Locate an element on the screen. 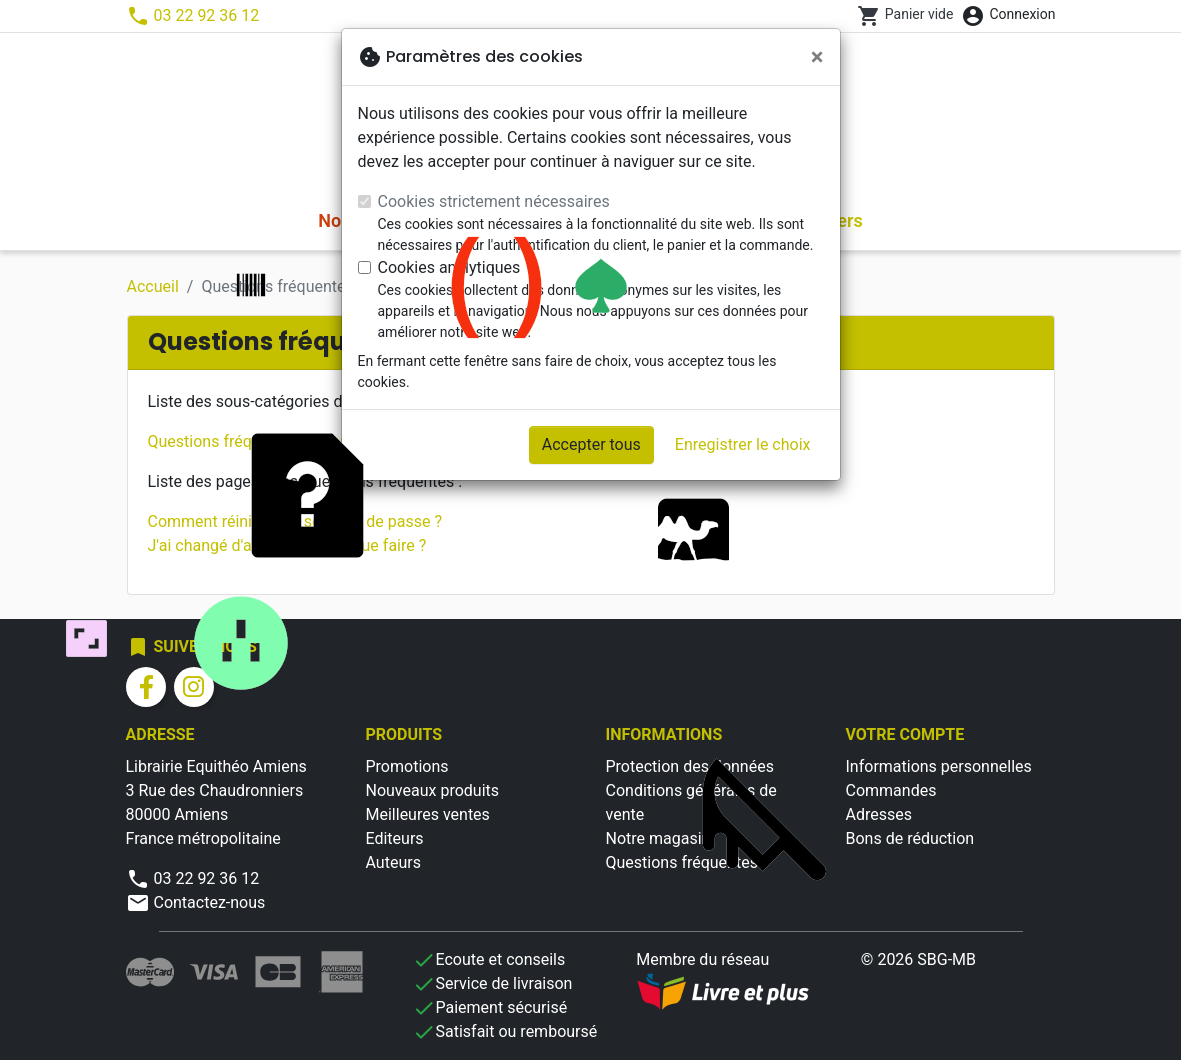 The height and width of the screenshot is (1060, 1181). indicates mature or violent content warning is located at coordinates (762, 821).